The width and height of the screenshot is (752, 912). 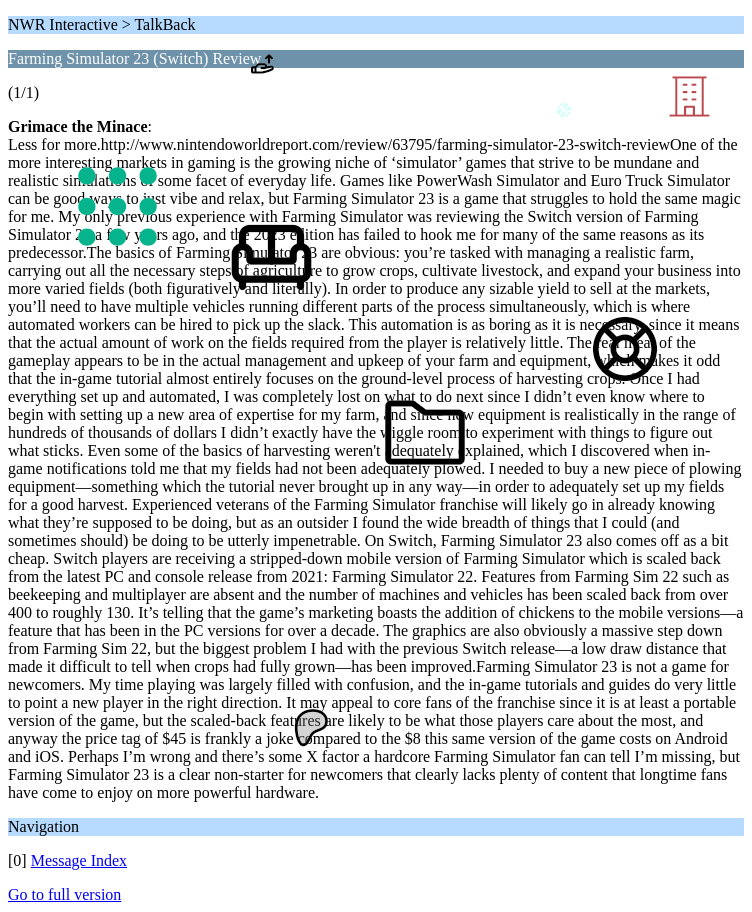 I want to click on upload or send from your device, so click(x=263, y=65).